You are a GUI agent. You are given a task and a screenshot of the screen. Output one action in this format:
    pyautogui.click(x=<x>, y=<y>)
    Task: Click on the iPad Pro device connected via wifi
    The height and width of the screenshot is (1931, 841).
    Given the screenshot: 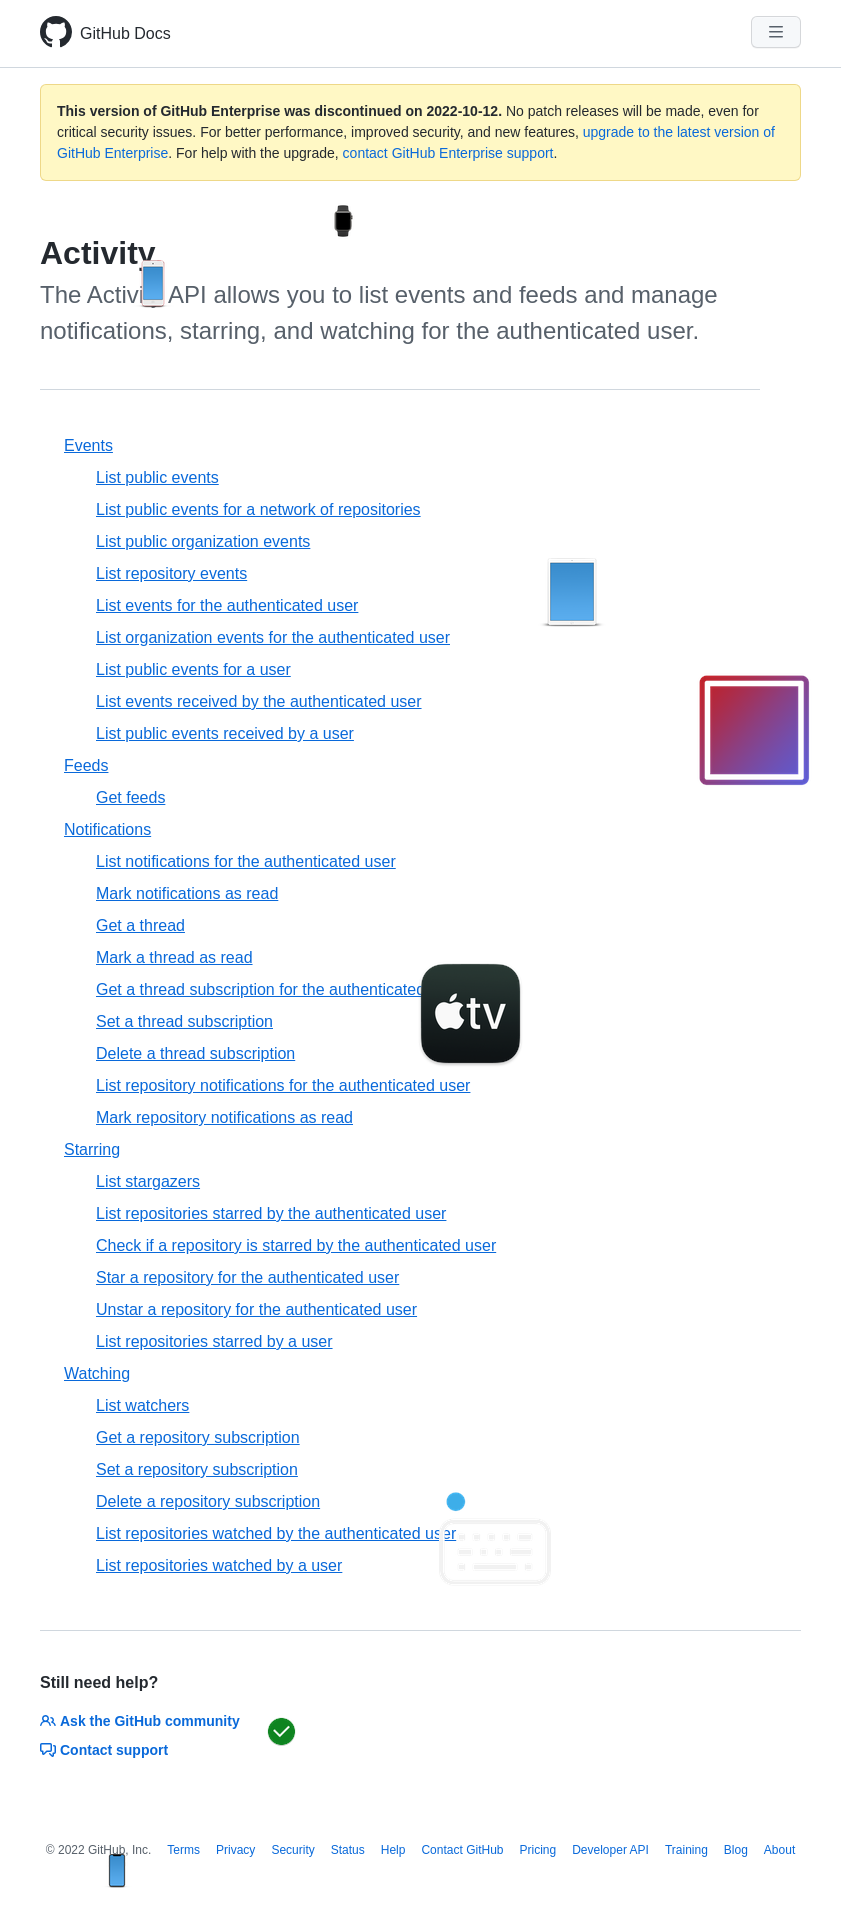 What is the action you would take?
    pyautogui.click(x=572, y=592)
    